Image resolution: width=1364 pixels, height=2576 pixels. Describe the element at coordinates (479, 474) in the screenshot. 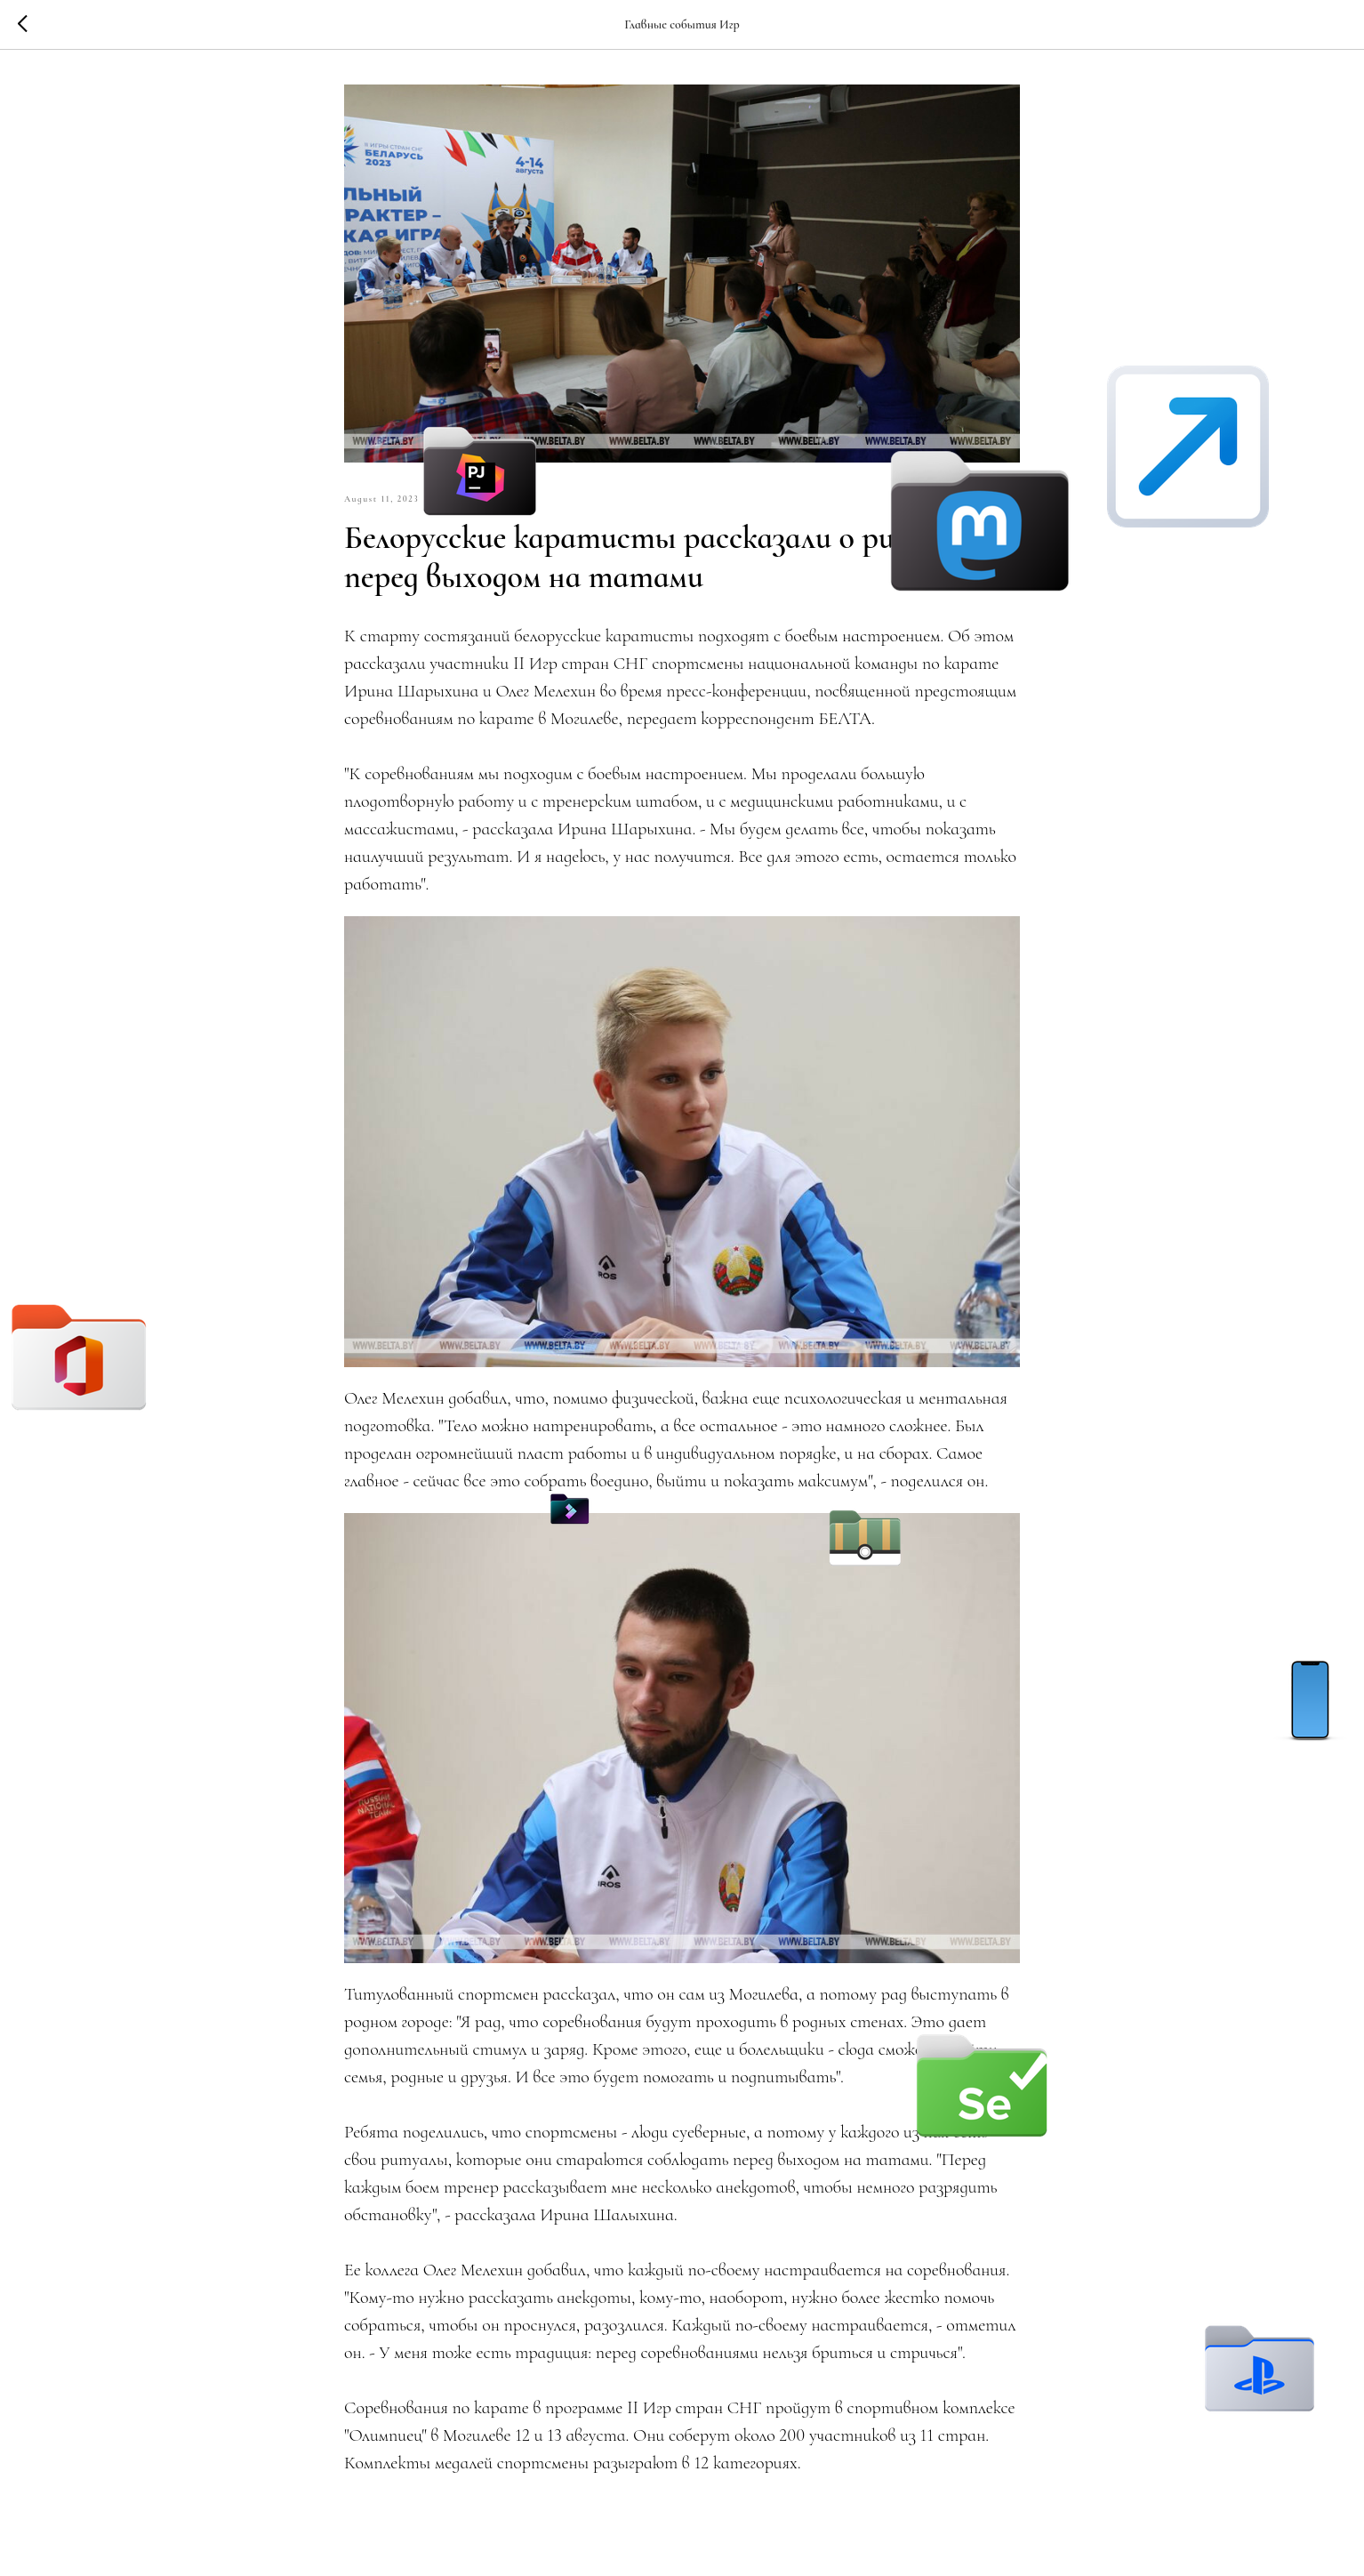

I see `open jetbrains projector project folder` at that location.